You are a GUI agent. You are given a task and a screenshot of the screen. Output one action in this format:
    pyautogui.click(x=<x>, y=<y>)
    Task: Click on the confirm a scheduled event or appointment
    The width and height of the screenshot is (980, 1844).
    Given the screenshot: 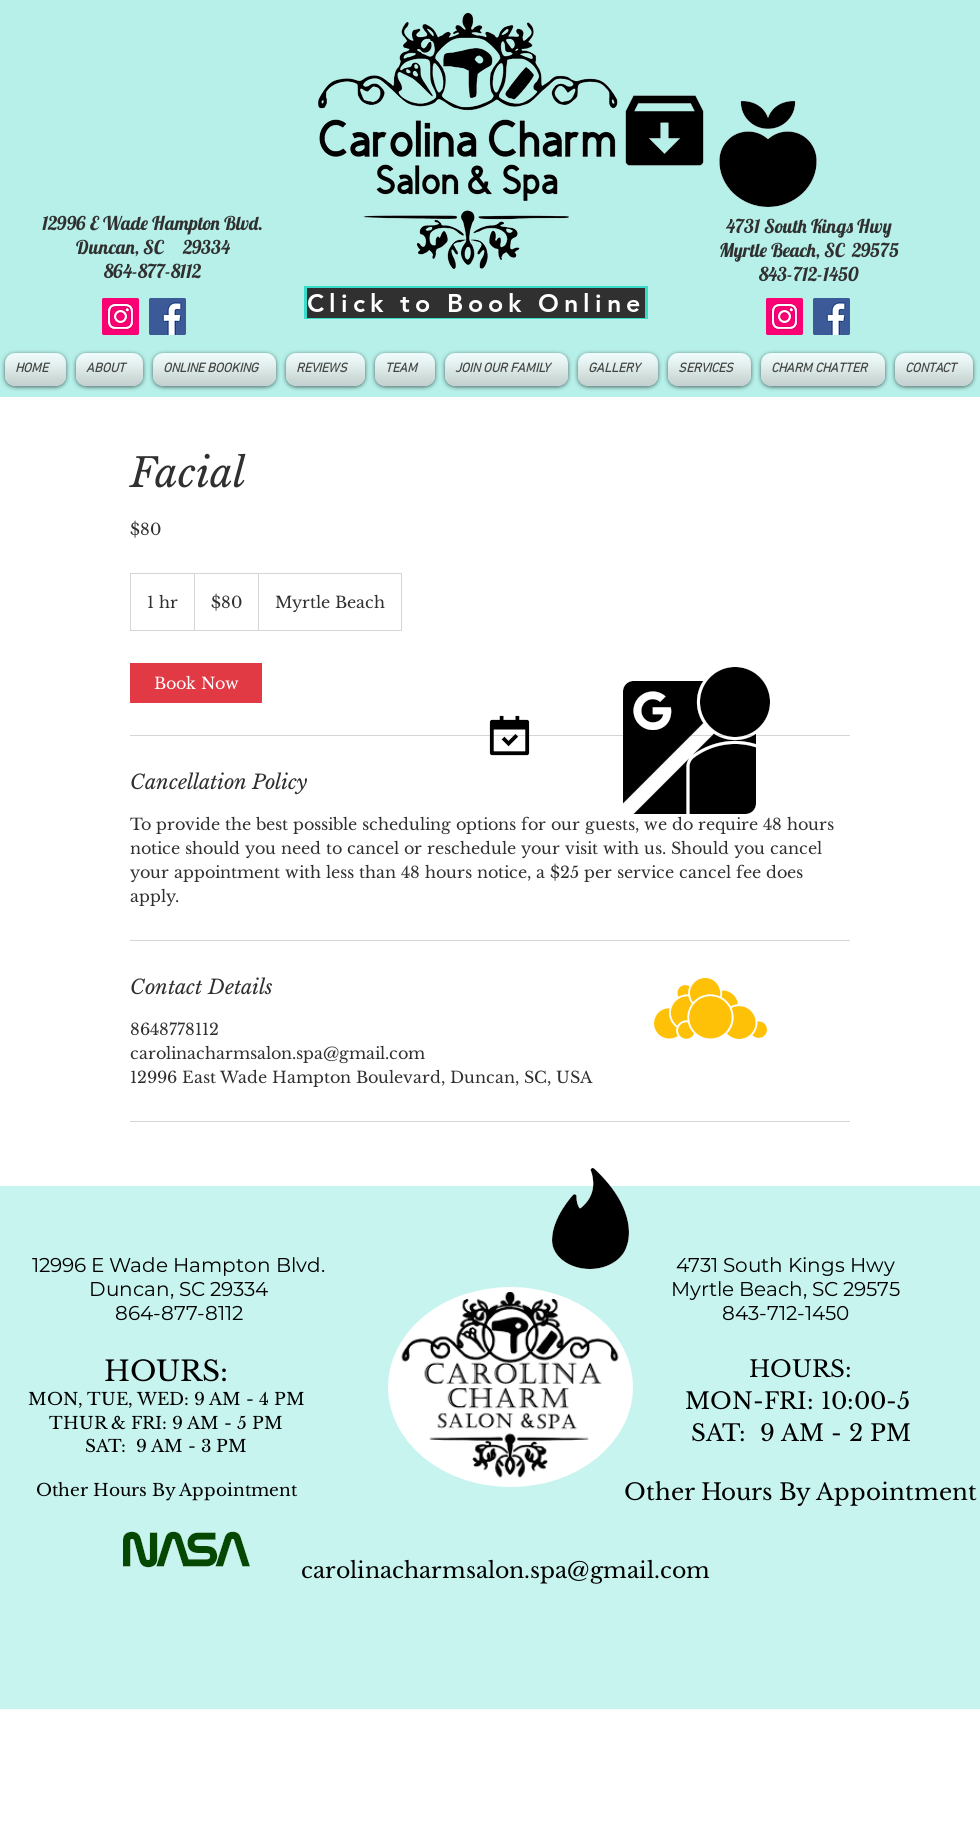 What is the action you would take?
    pyautogui.click(x=509, y=737)
    